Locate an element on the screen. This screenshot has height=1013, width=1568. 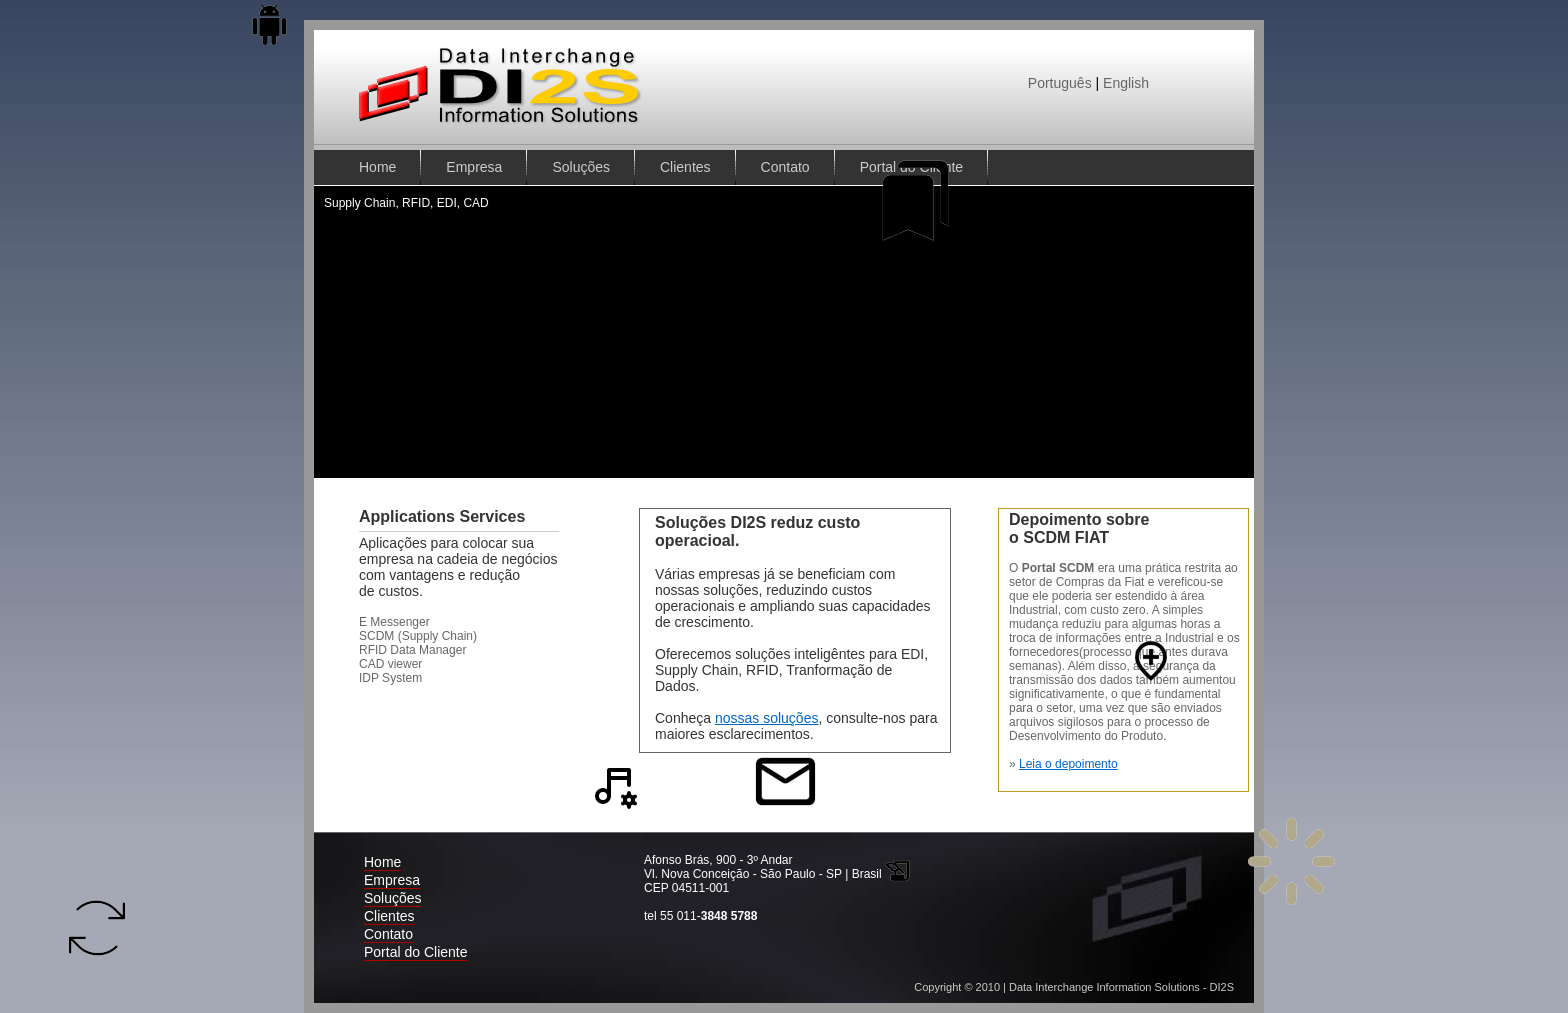
access document history or revision log is located at coordinates (898, 871).